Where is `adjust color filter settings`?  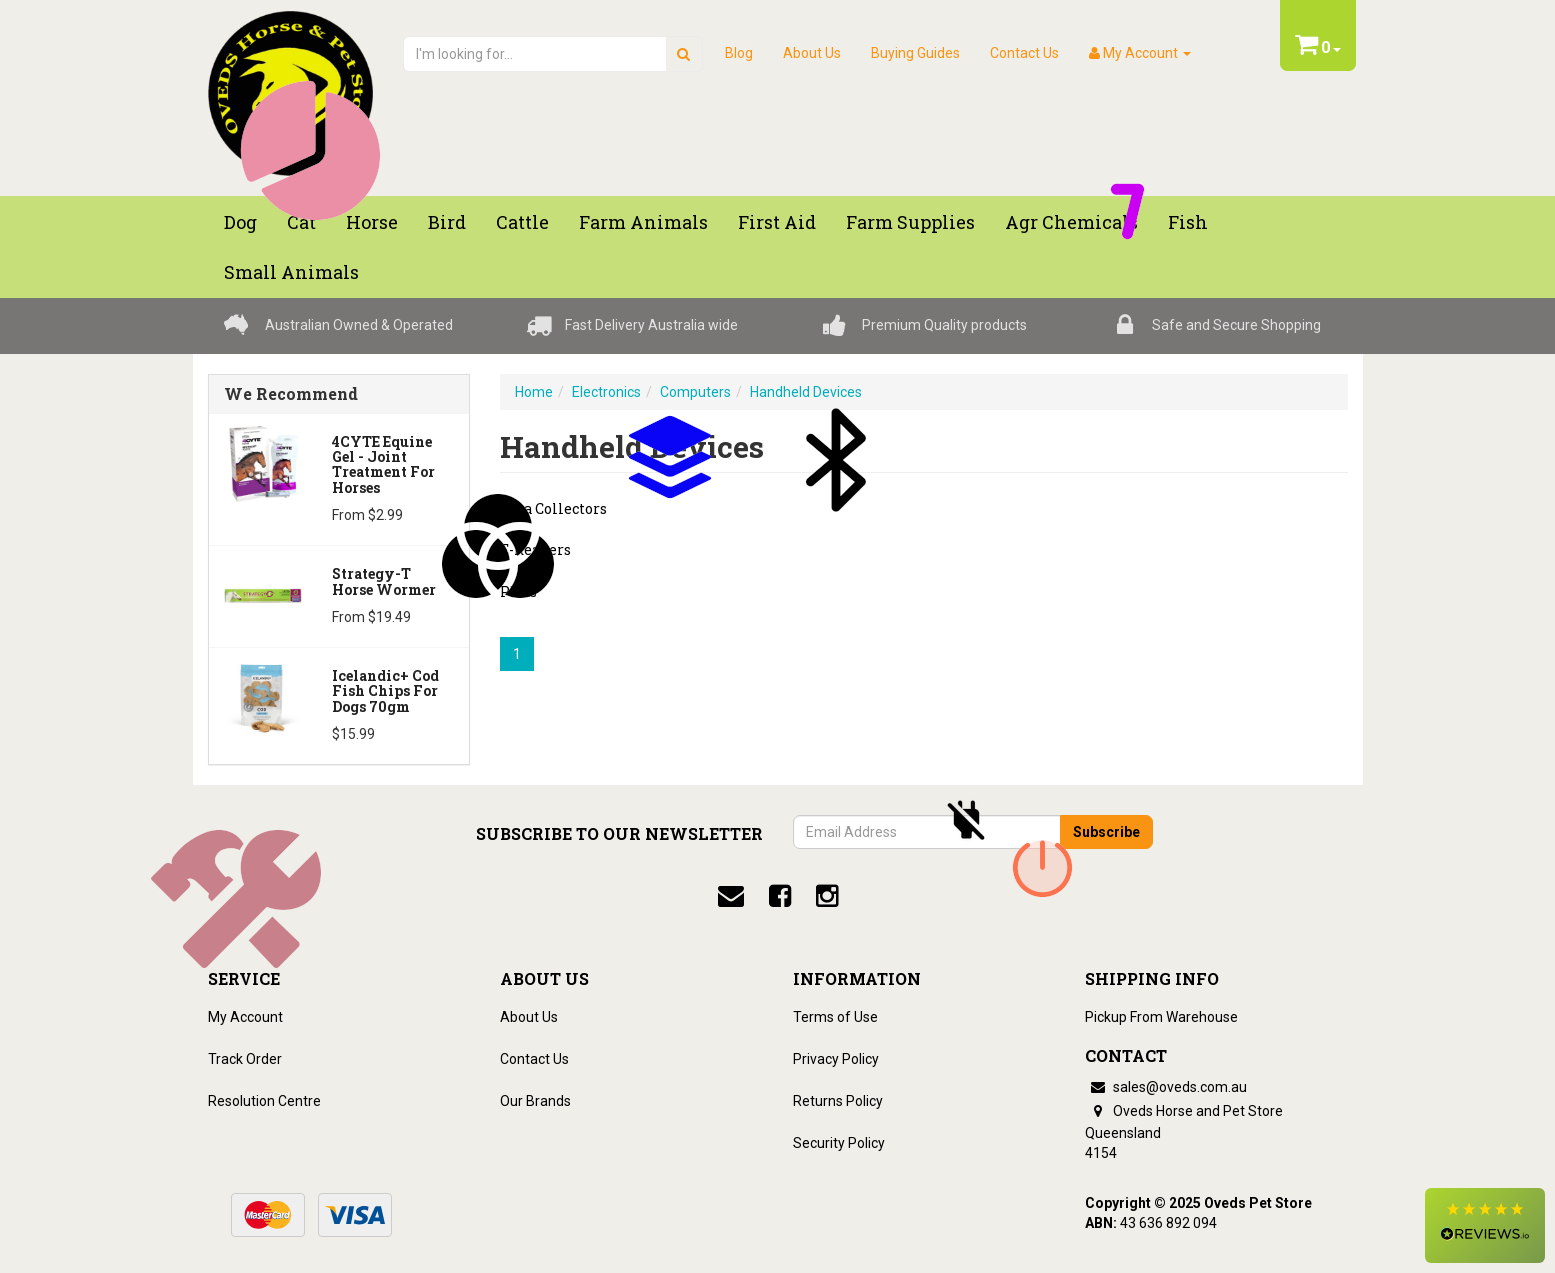
adjust color filter settings is located at coordinates (498, 546).